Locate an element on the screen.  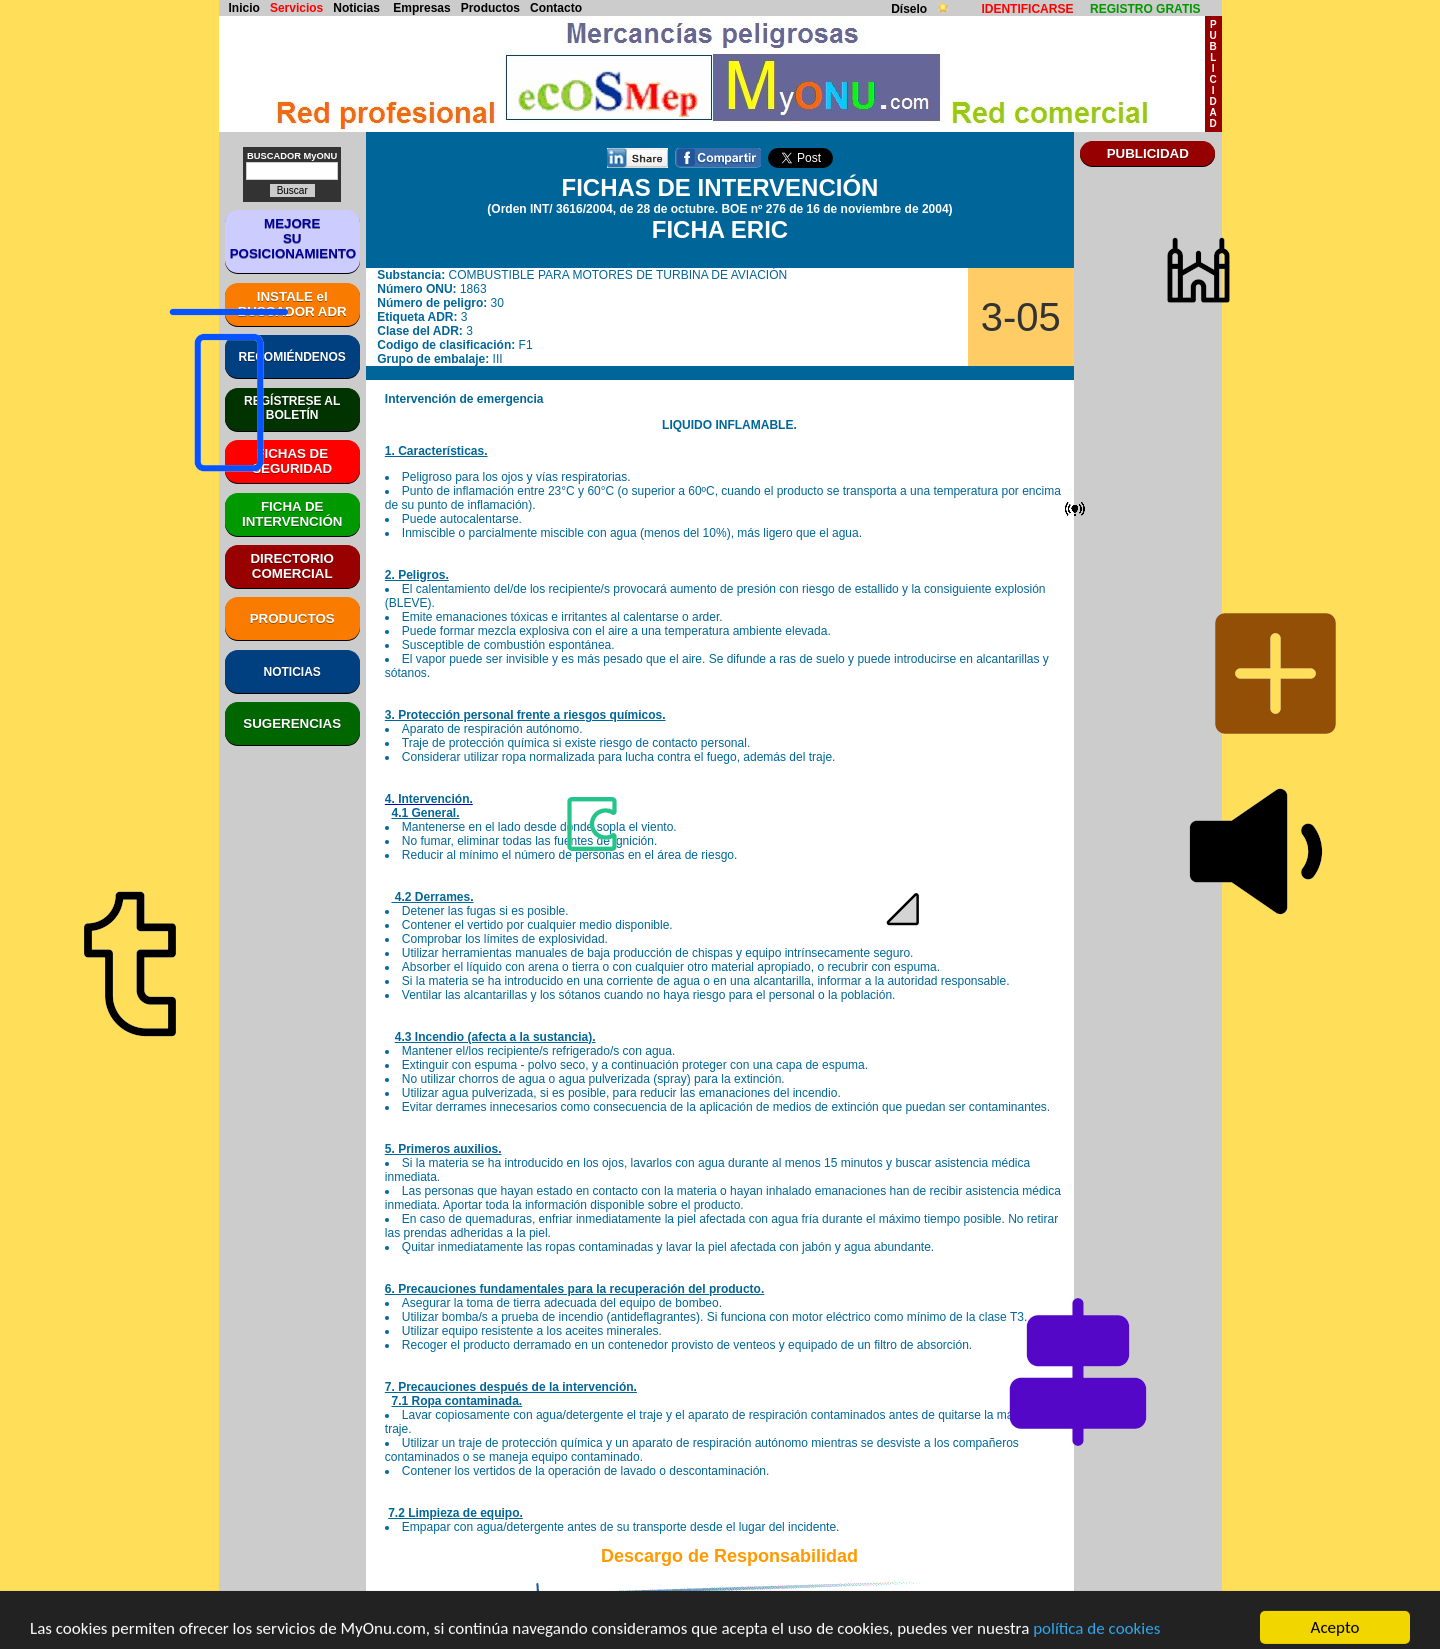
align objects to horizontal center is located at coordinates (1078, 1372).